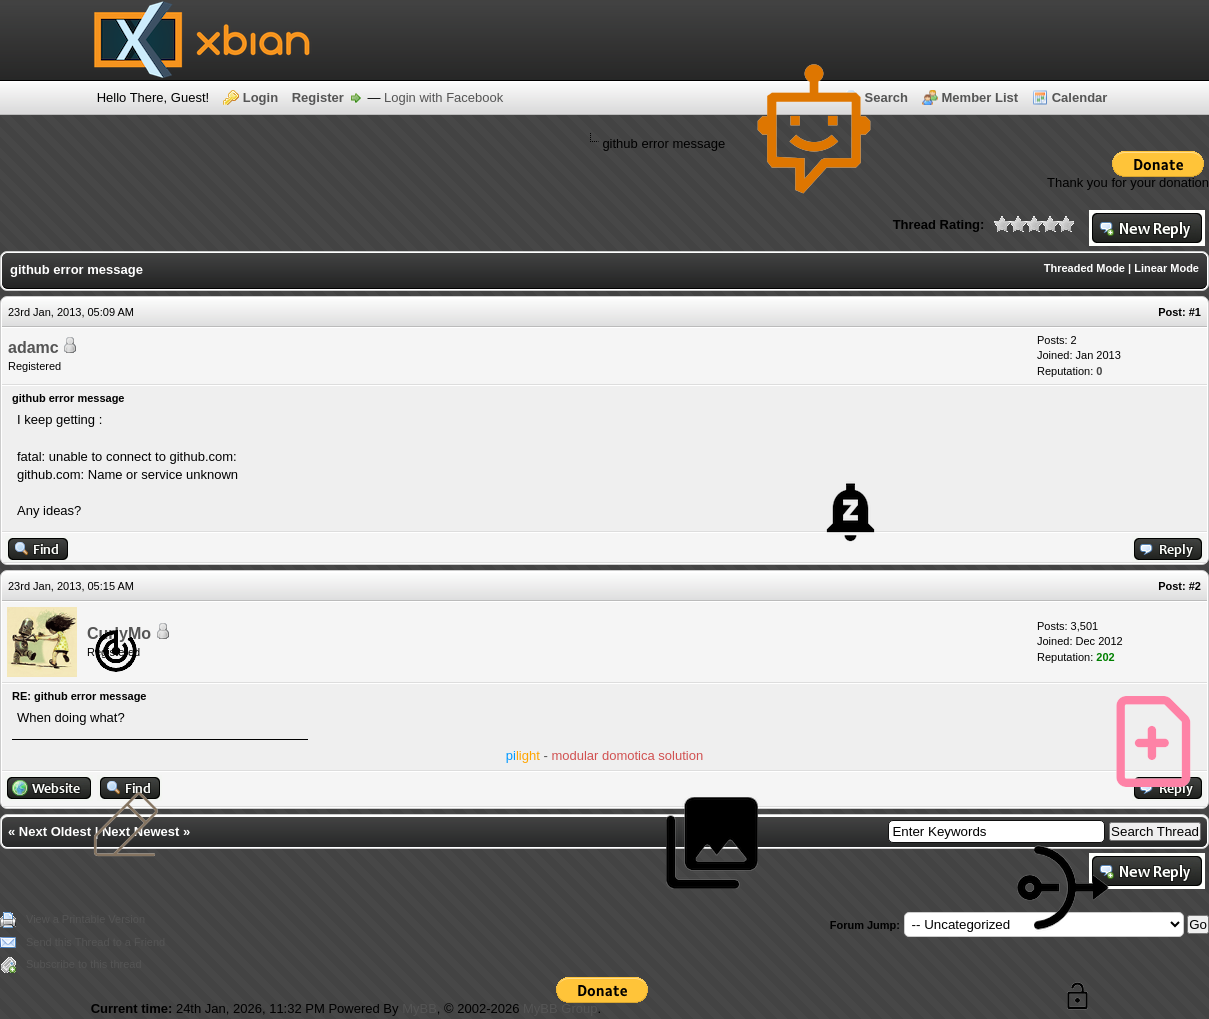 The height and width of the screenshot is (1019, 1209). Describe the element at coordinates (712, 843) in the screenshot. I see `view photo collections or albums` at that location.